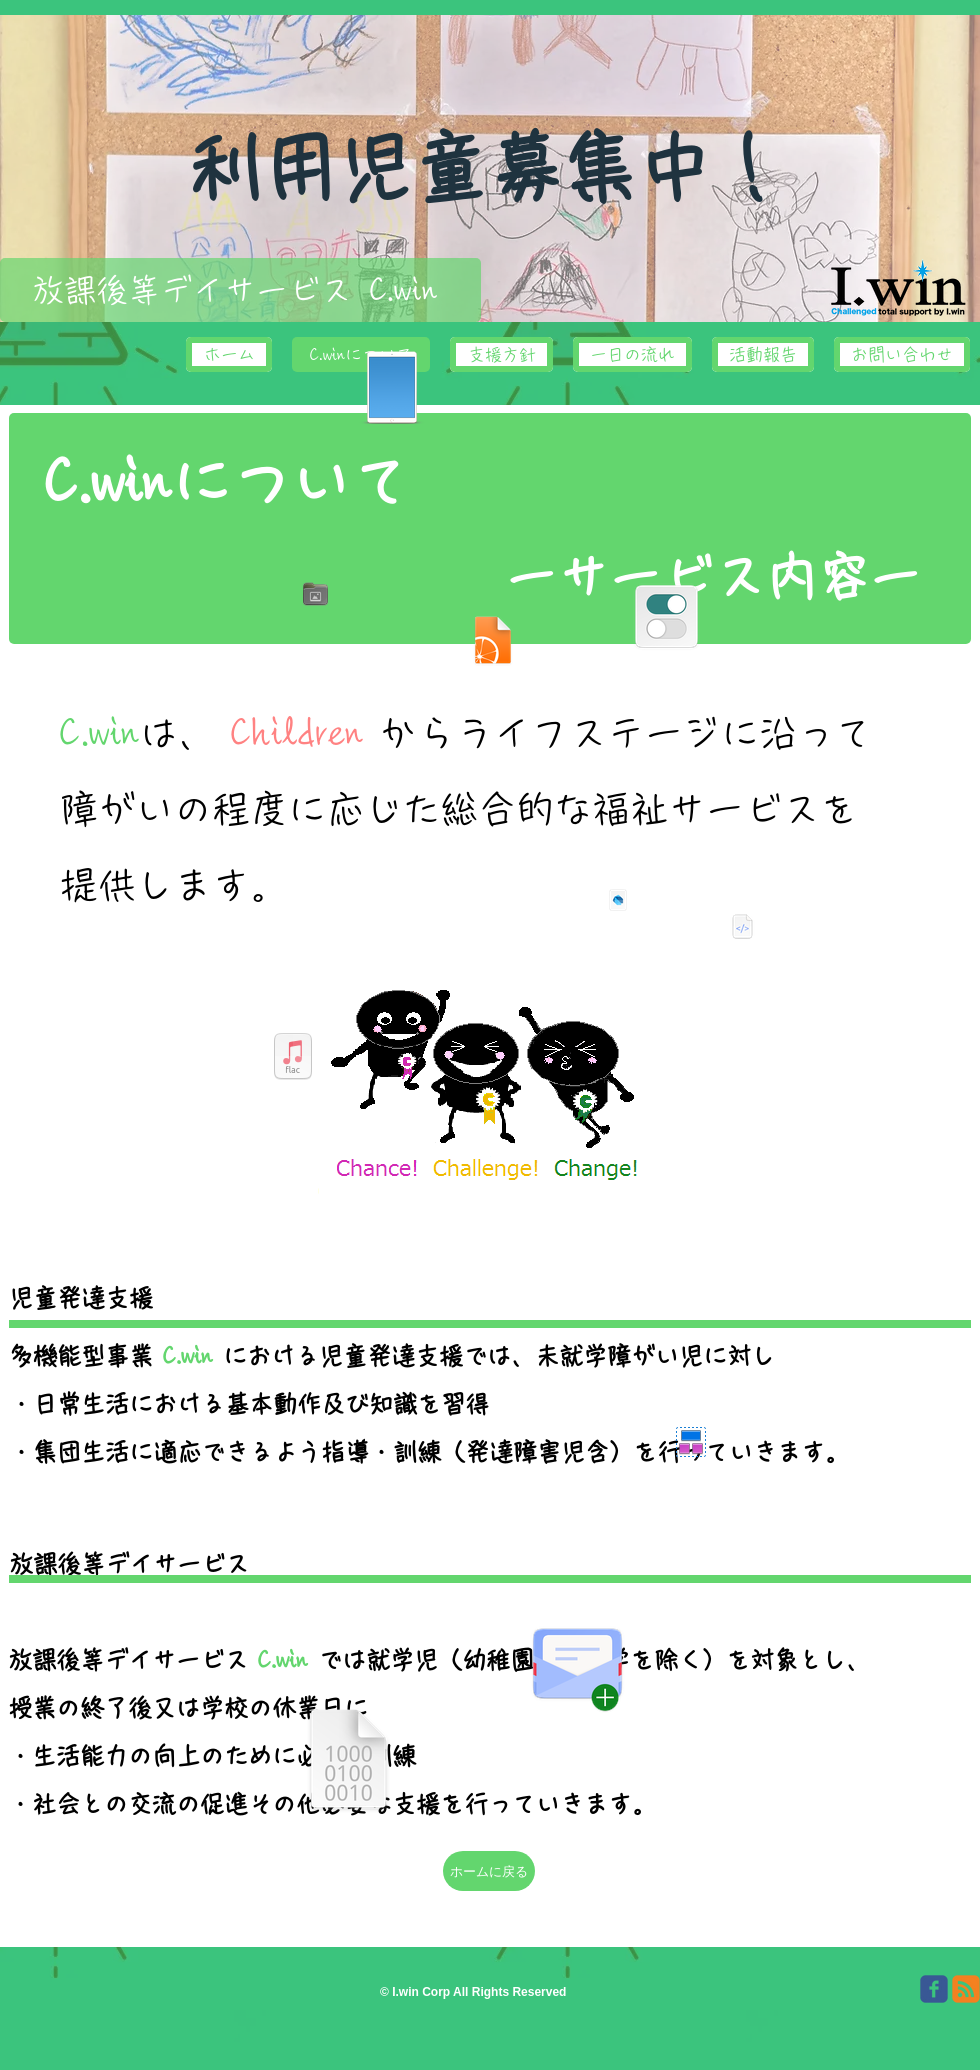 This screenshot has width=980, height=2070. Describe the element at coordinates (618, 900) in the screenshot. I see `indicates a Dart programming language file` at that location.